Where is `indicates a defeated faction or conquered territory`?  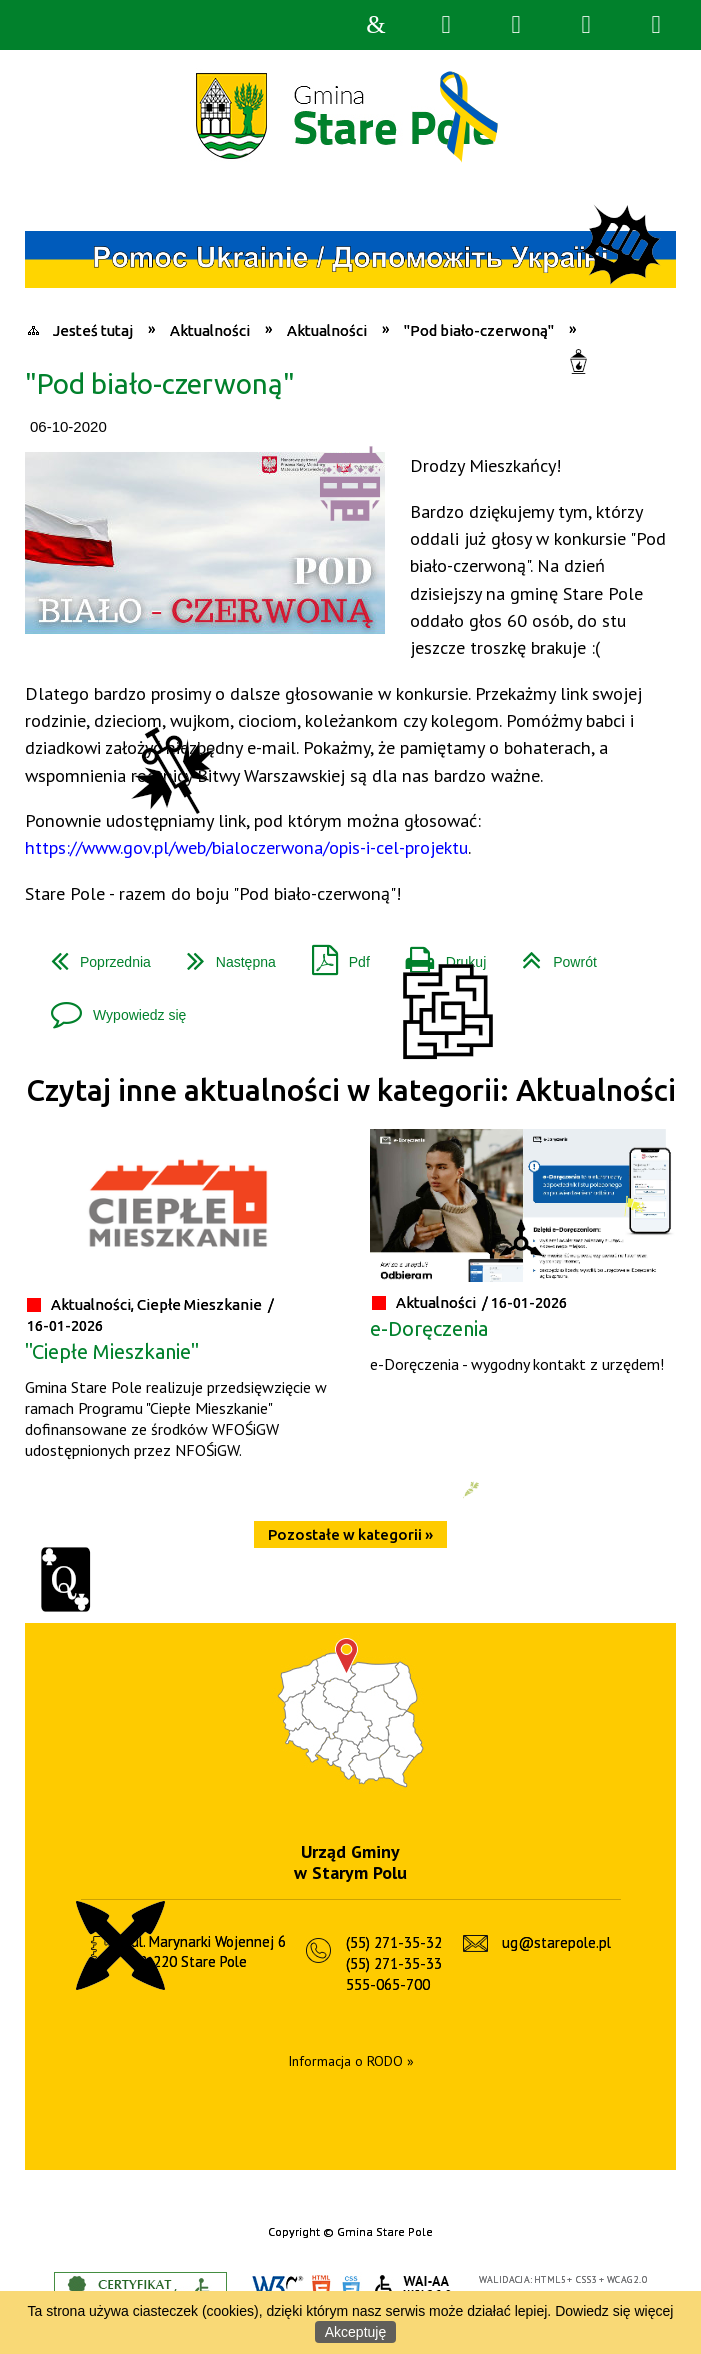 indicates a defeated faction or conquered territory is located at coordinates (634, 1206).